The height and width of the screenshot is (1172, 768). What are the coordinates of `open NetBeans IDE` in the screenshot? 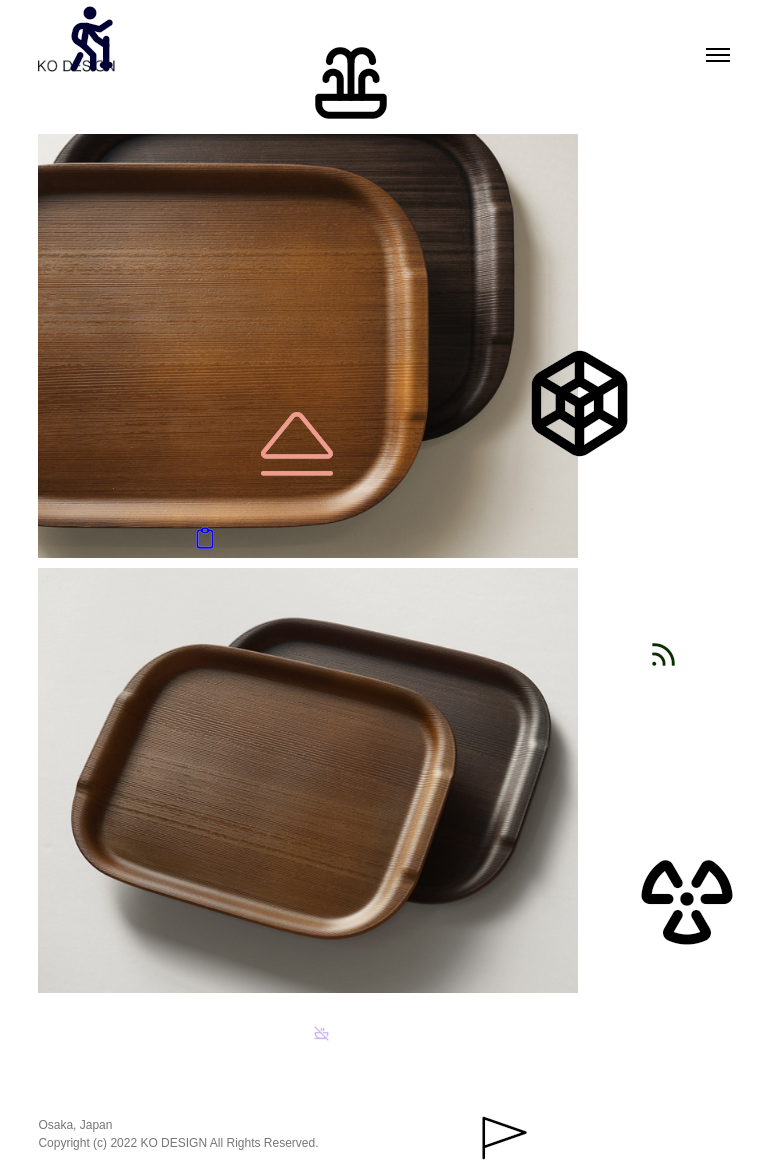 It's located at (579, 403).